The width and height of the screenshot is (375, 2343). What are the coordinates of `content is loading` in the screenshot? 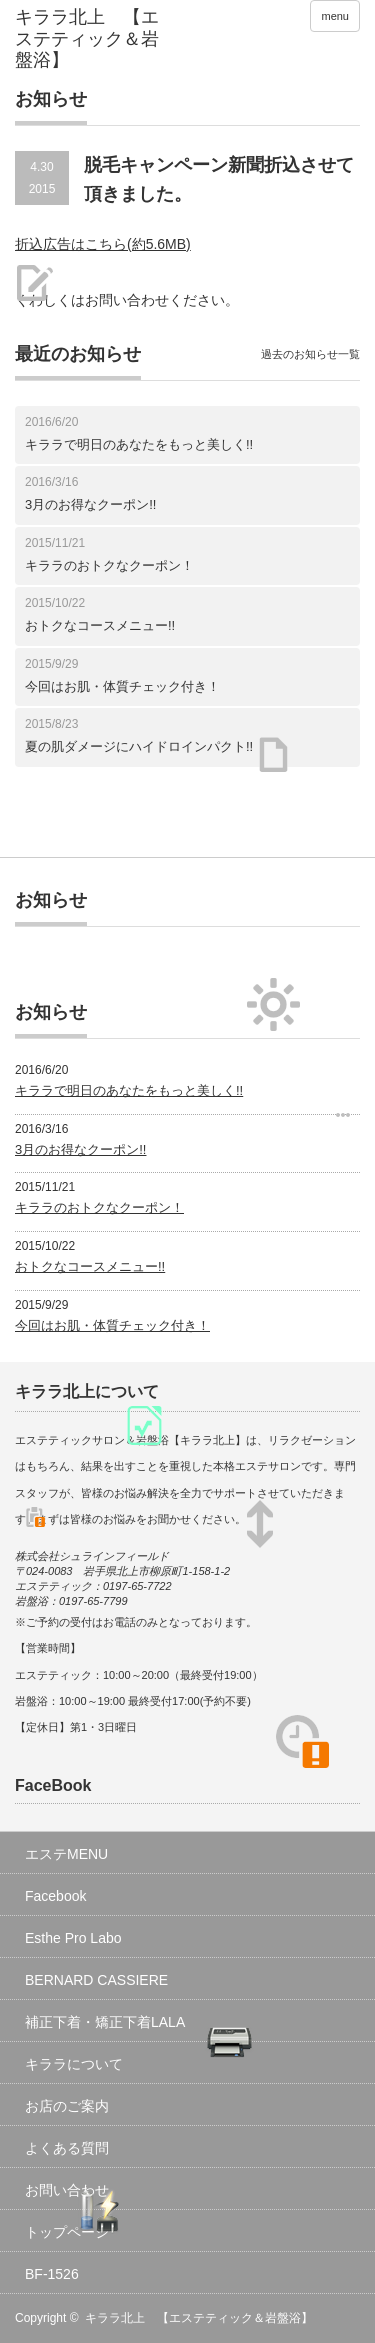 It's located at (343, 1115).